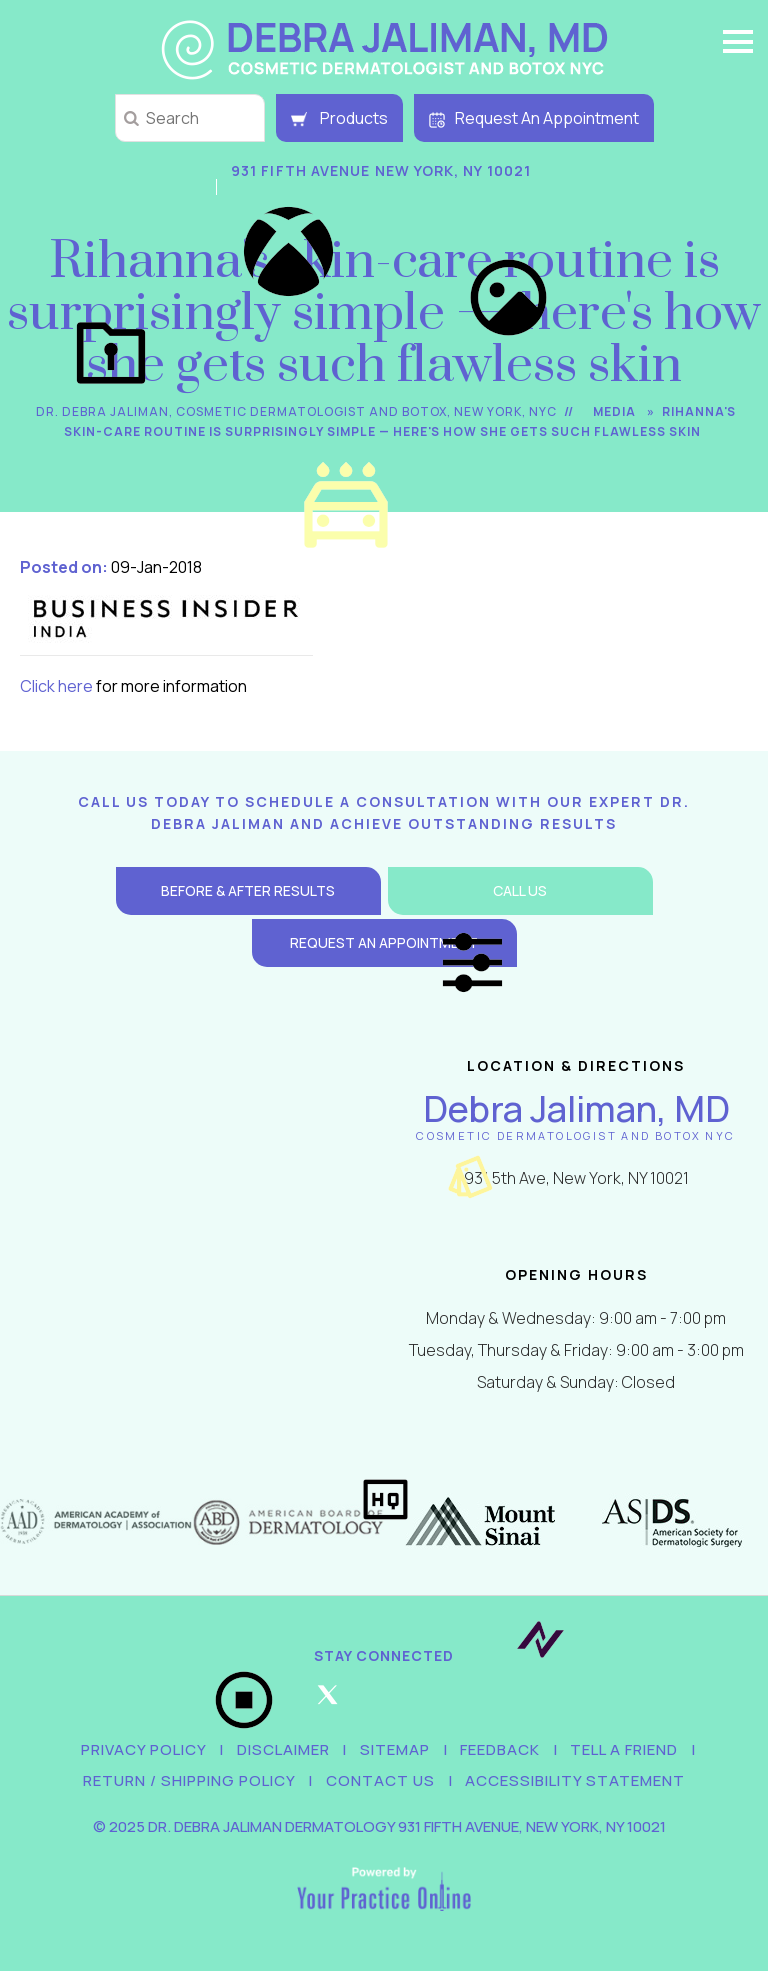  What do you see at coordinates (288, 251) in the screenshot?
I see `open xbox app` at bounding box center [288, 251].